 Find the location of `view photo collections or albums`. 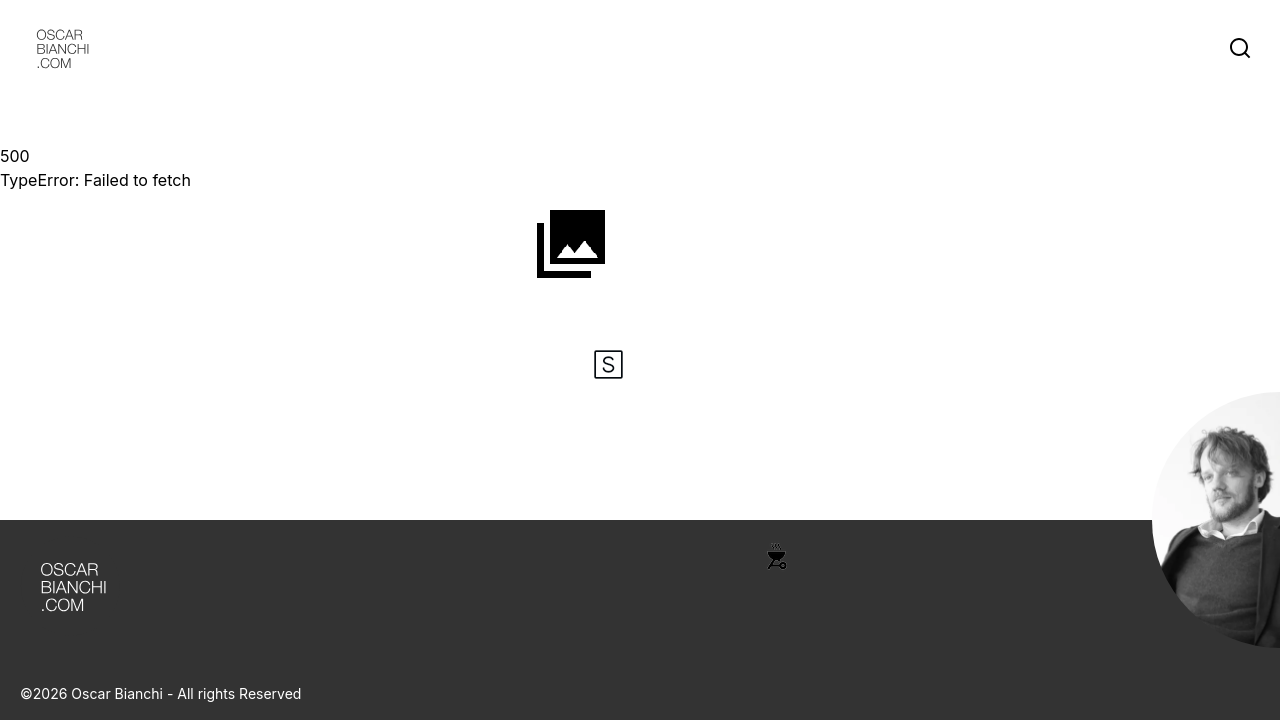

view photo collections or albums is located at coordinates (571, 244).